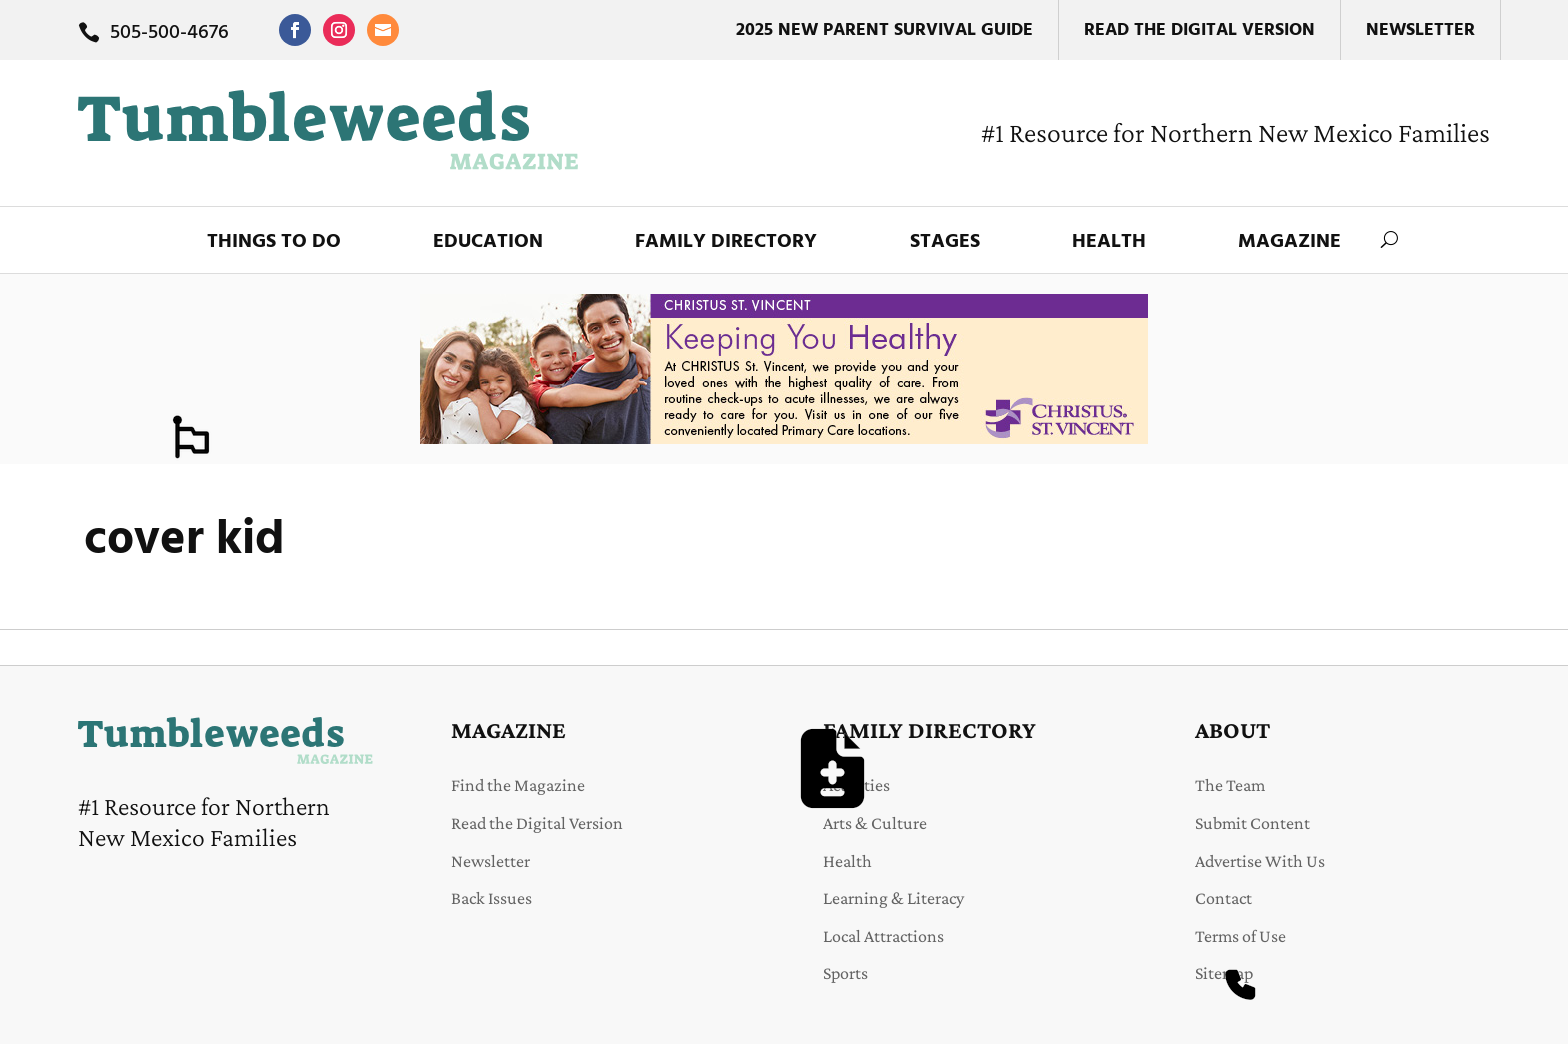  Describe the element at coordinates (1241, 984) in the screenshot. I see `make a phone call` at that location.